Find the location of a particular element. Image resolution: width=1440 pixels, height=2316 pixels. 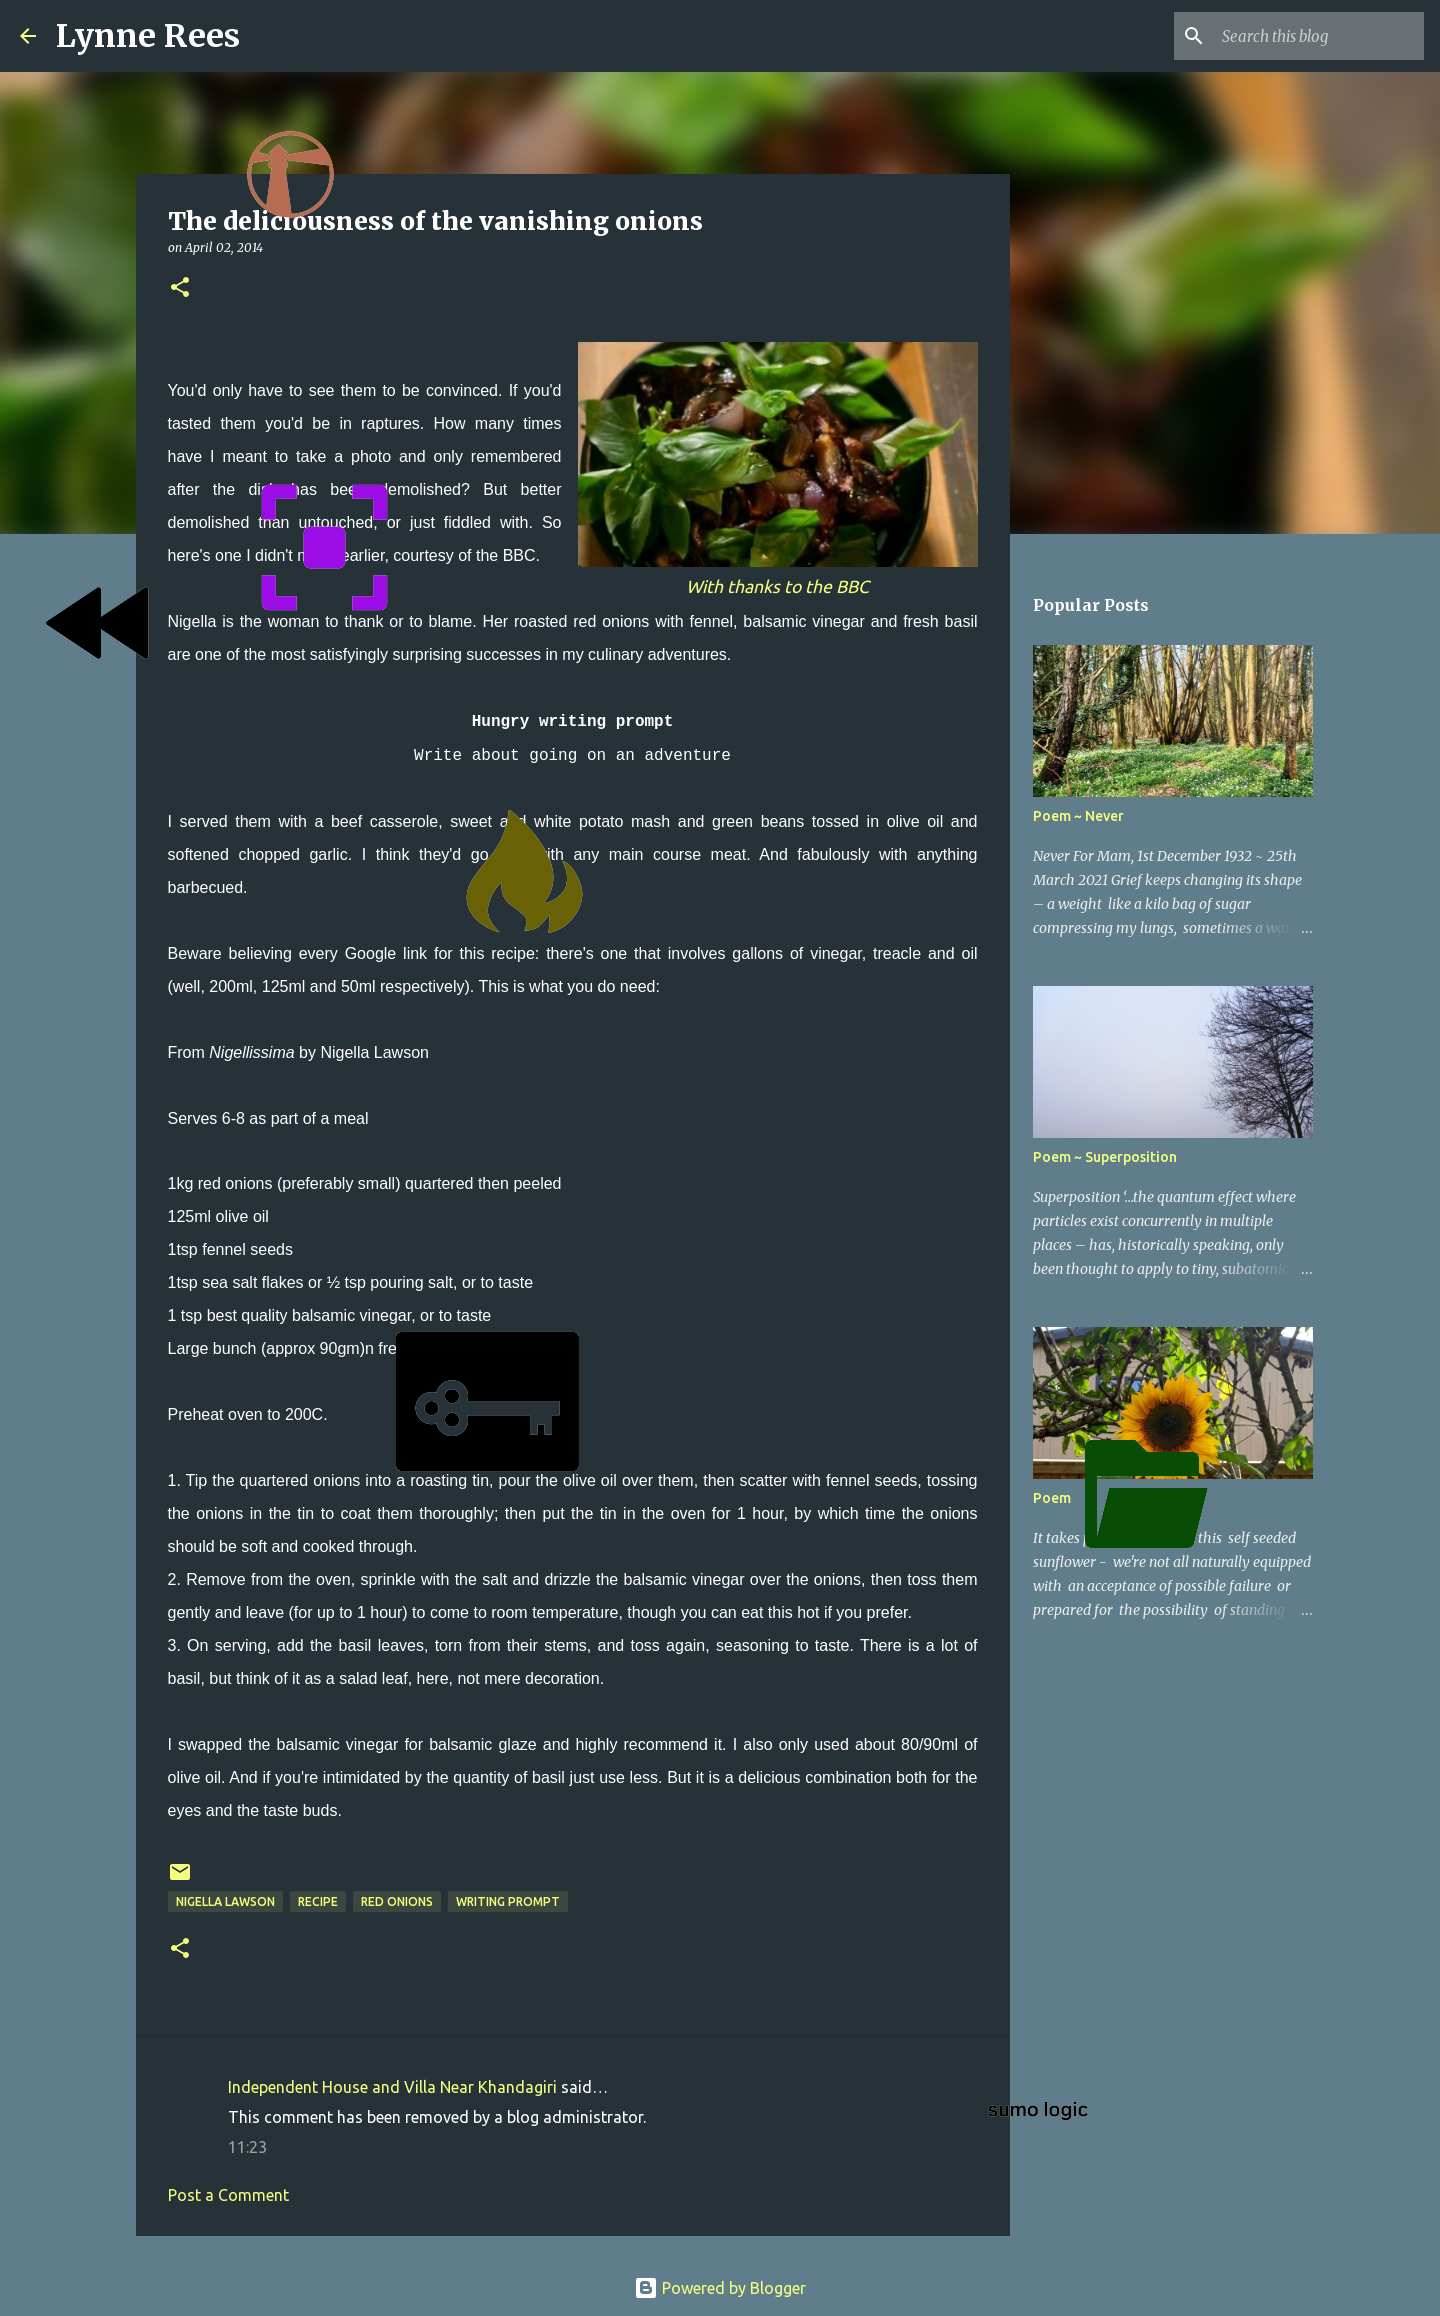

sumo logic company logo is located at coordinates (1038, 2111).